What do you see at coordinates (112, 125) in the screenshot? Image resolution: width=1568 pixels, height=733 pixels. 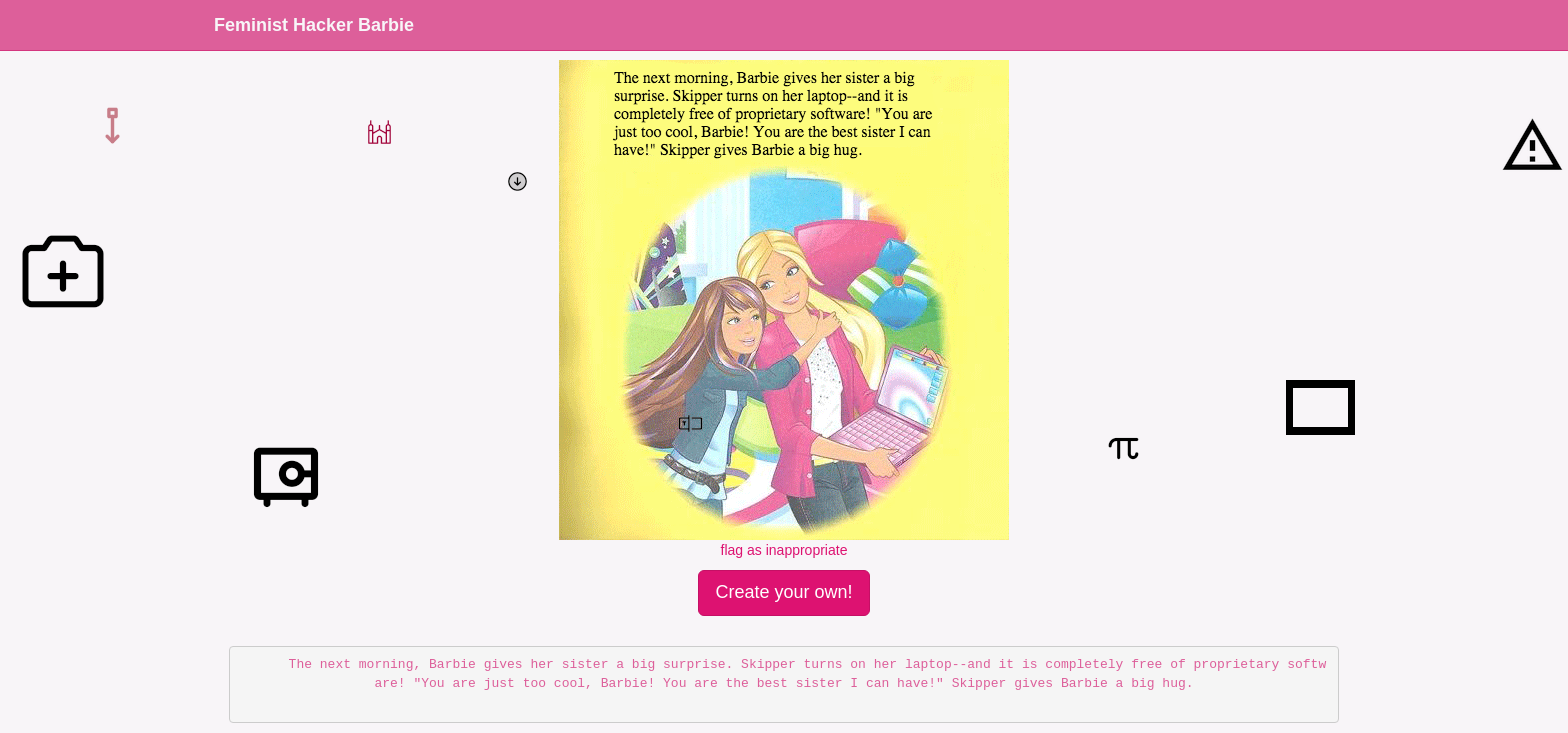 I see `move item down in a list or queue` at bounding box center [112, 125].